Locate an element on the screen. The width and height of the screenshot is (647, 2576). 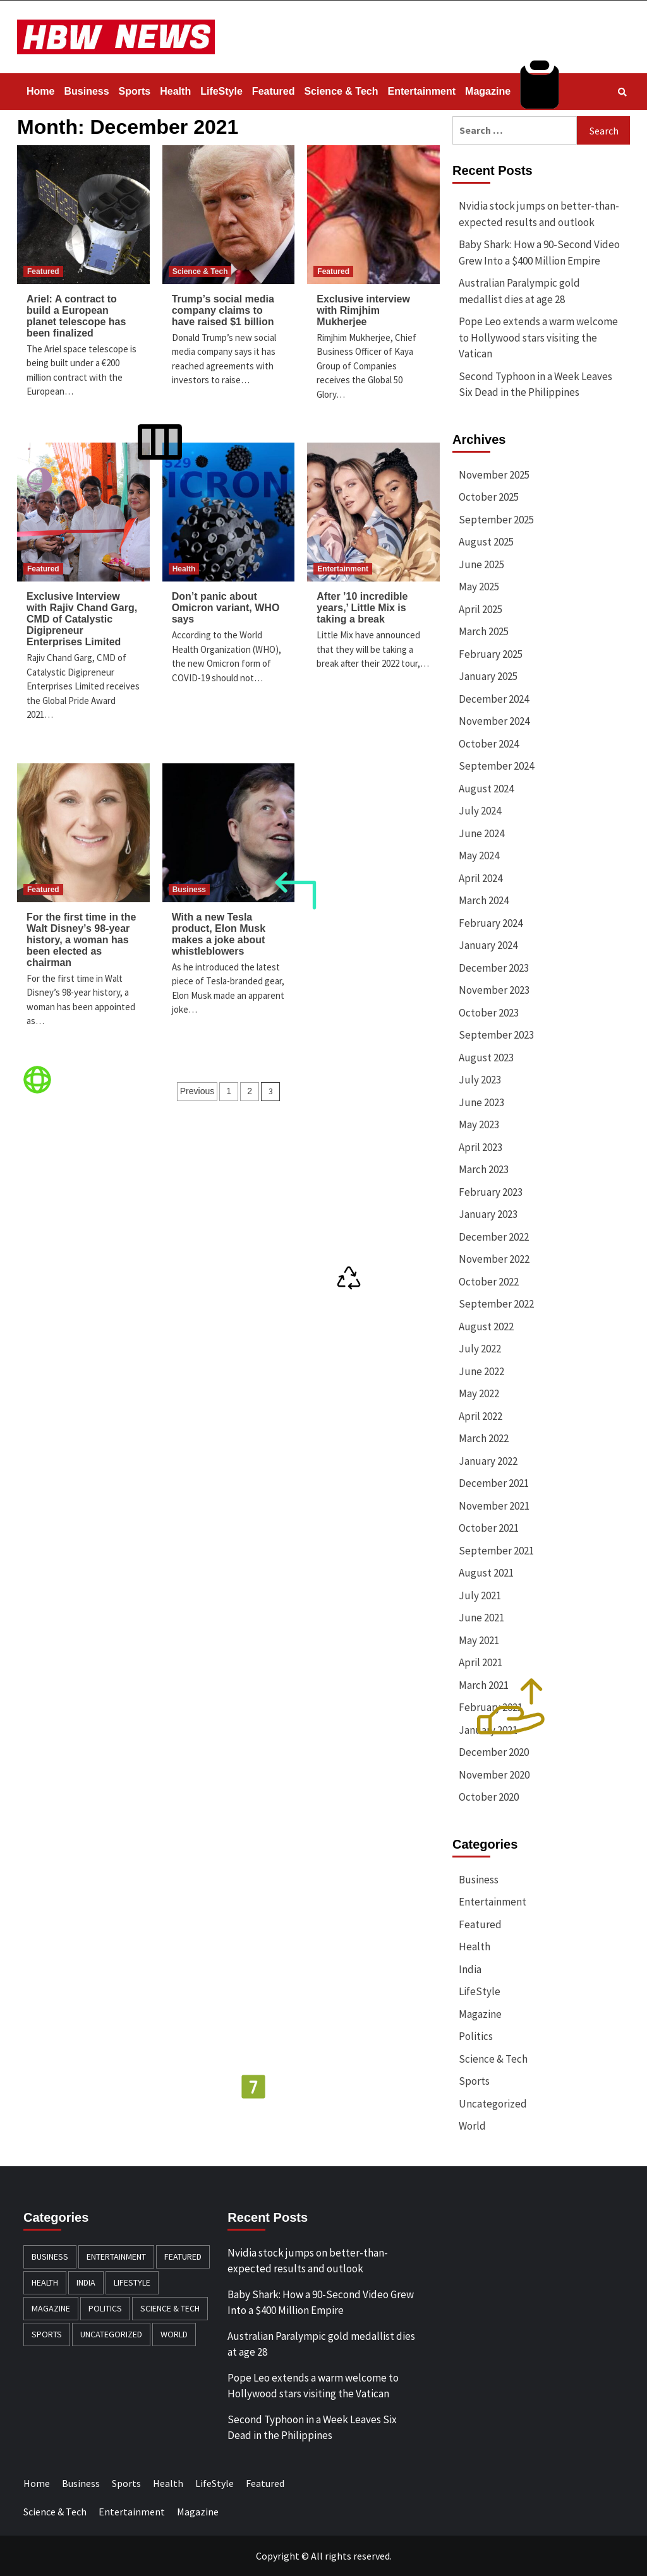
indicates a 3D or globe-related feature is located at coordinates (39, 480).